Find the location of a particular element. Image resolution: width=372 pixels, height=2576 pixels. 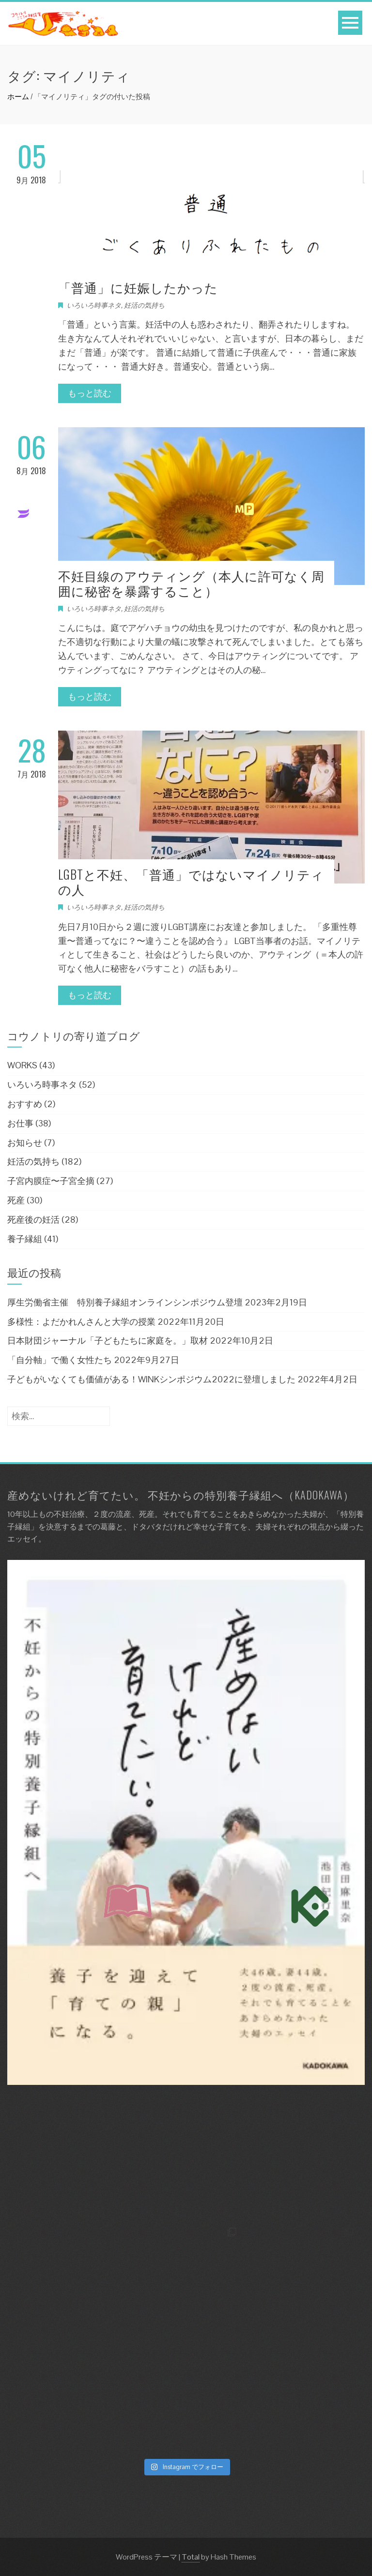

open the KuCoin cryptocurrency exchange app is located at coordinates (310, 1906).